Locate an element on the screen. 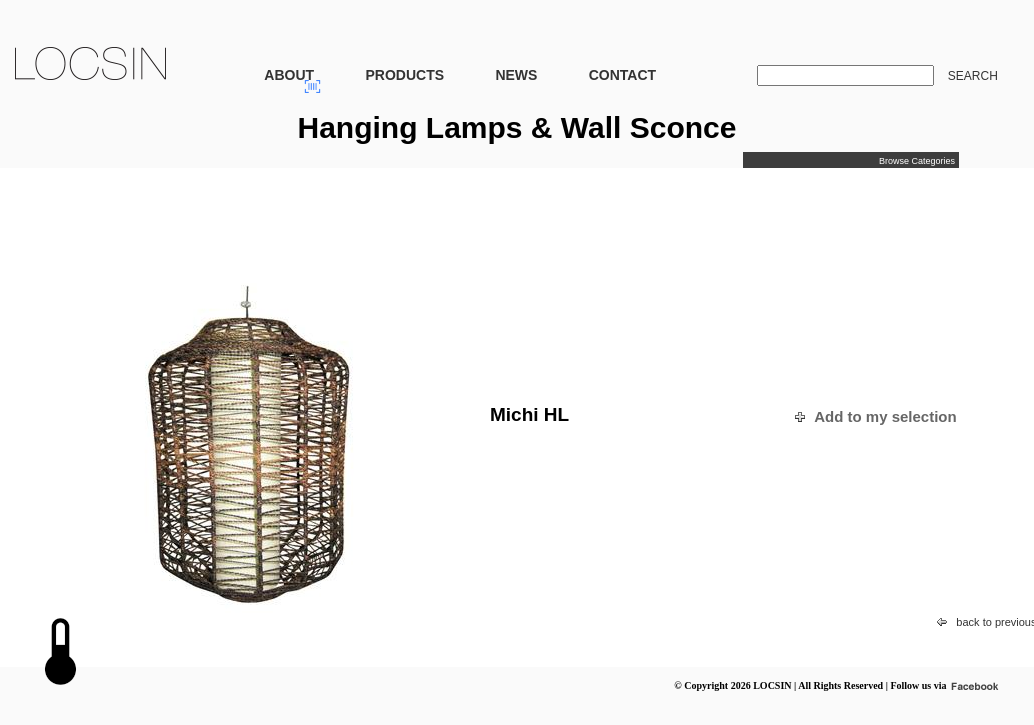  scan a barcode is located at coordinates (312, 86).